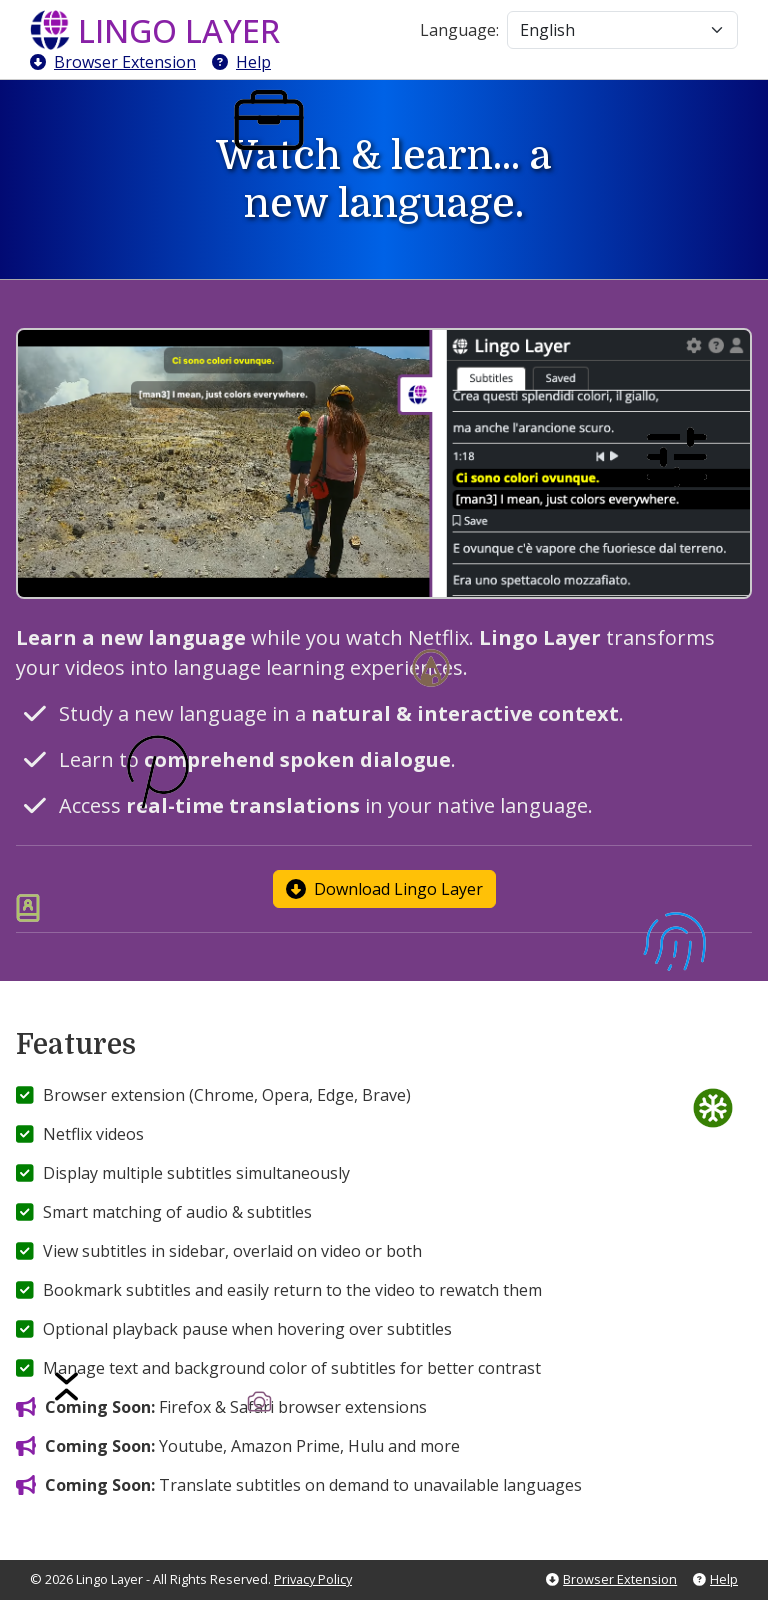 Image resolution: width=768 pixels, height=1600 pixels. I want to click on take a photo, so click(259, 1401).